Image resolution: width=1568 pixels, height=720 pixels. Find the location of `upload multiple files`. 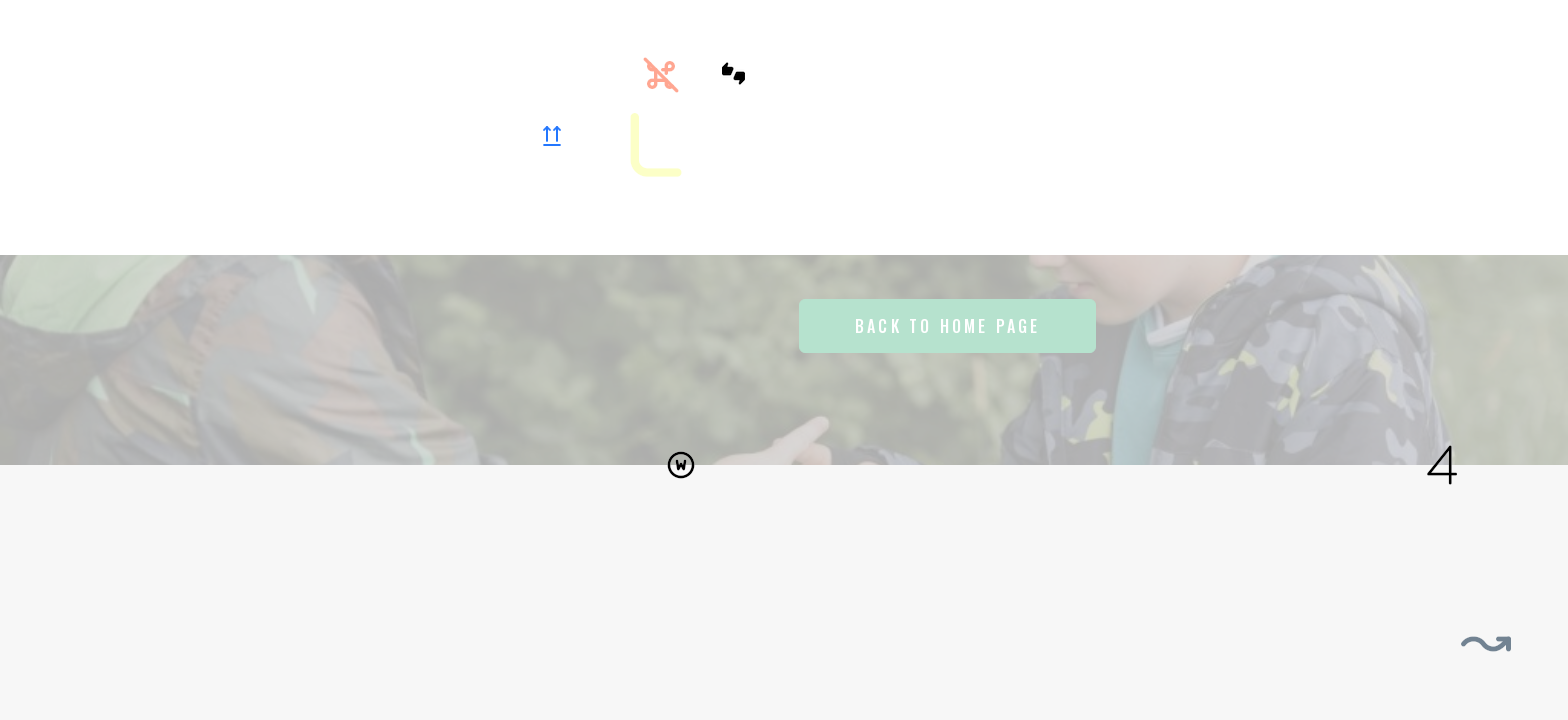

upload multiple files is located at coordinates (552, 136).